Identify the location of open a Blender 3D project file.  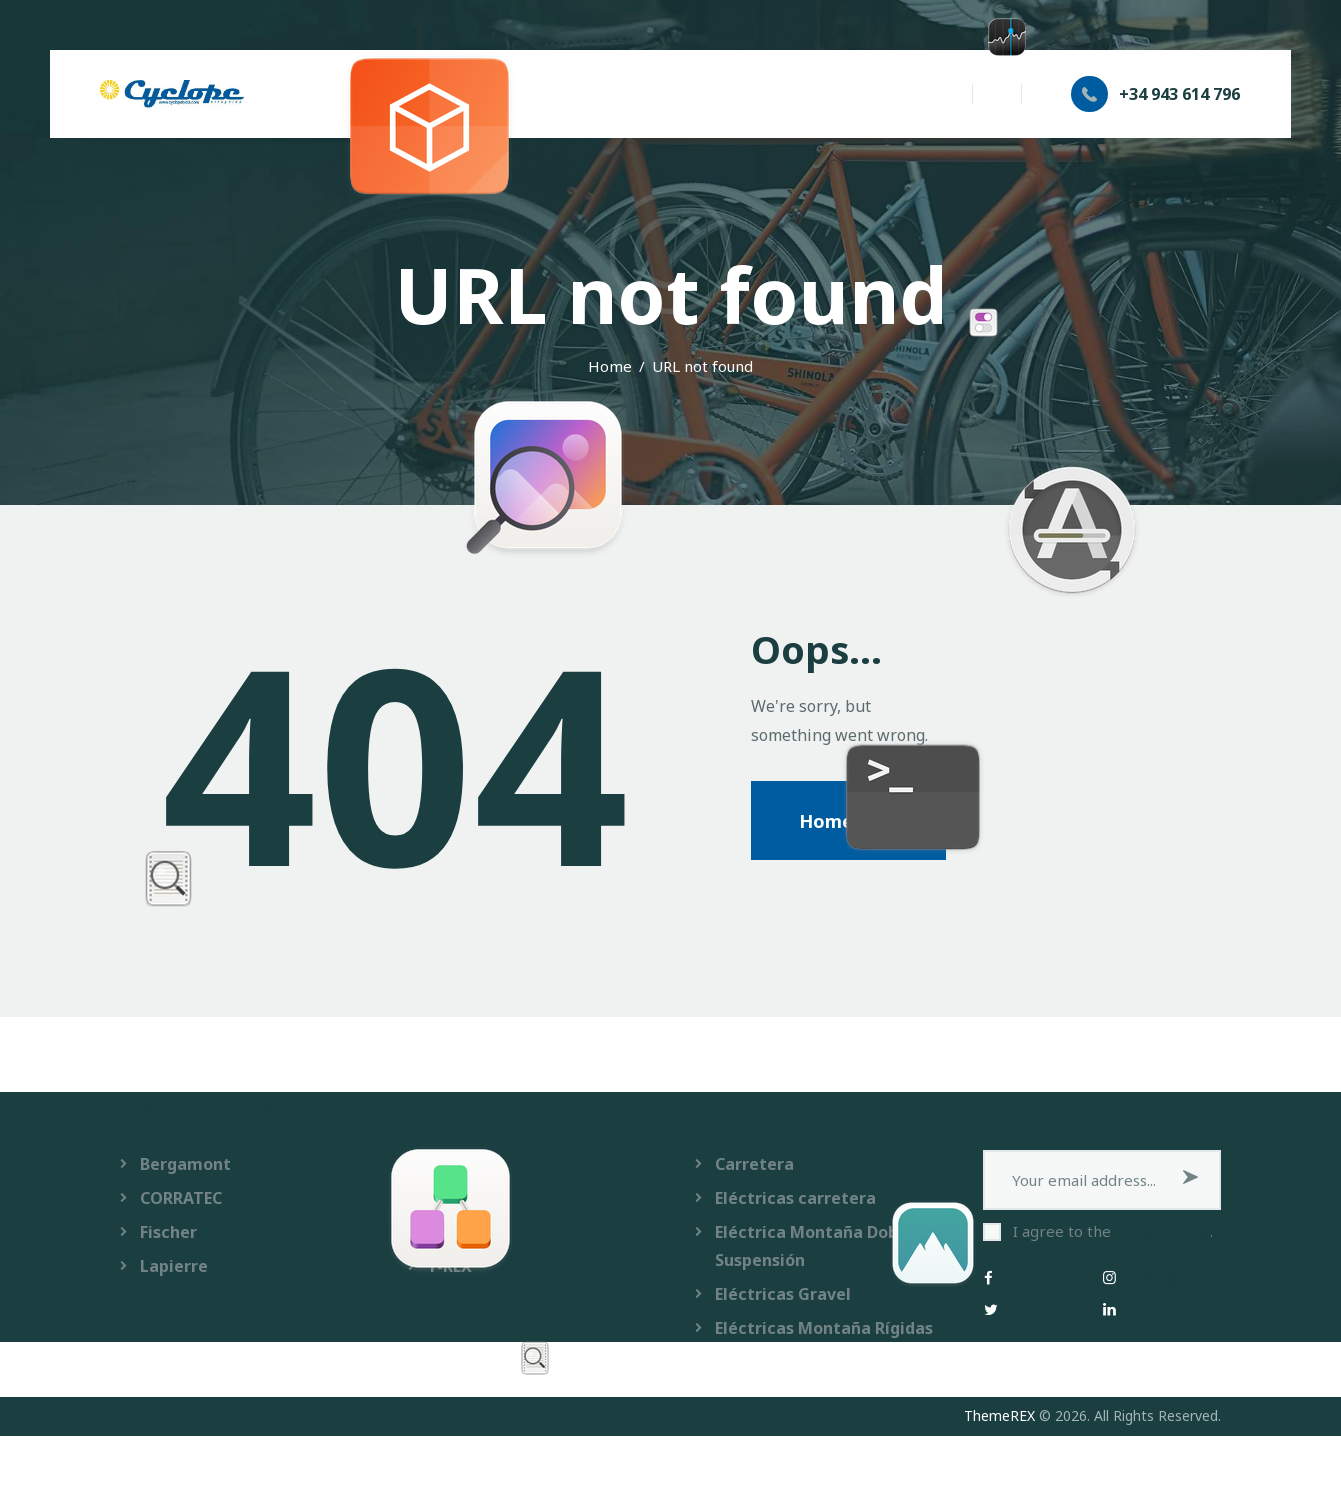
(429, 120).